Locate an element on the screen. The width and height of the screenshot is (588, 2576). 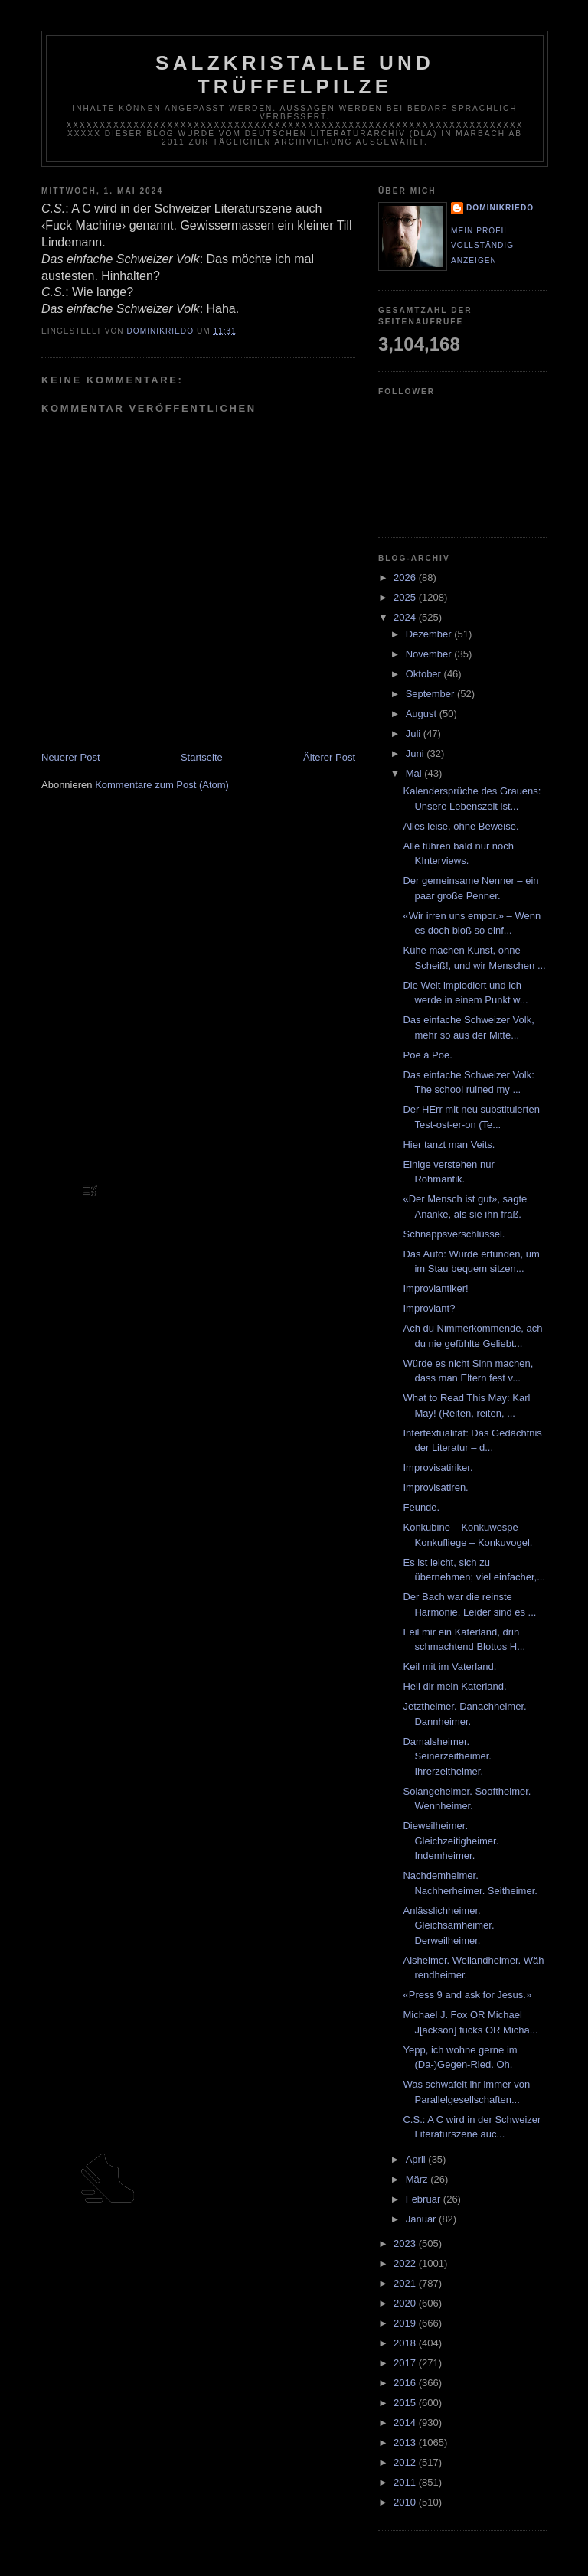
review items with pass/fail status is located at coordinates (90, 1191).